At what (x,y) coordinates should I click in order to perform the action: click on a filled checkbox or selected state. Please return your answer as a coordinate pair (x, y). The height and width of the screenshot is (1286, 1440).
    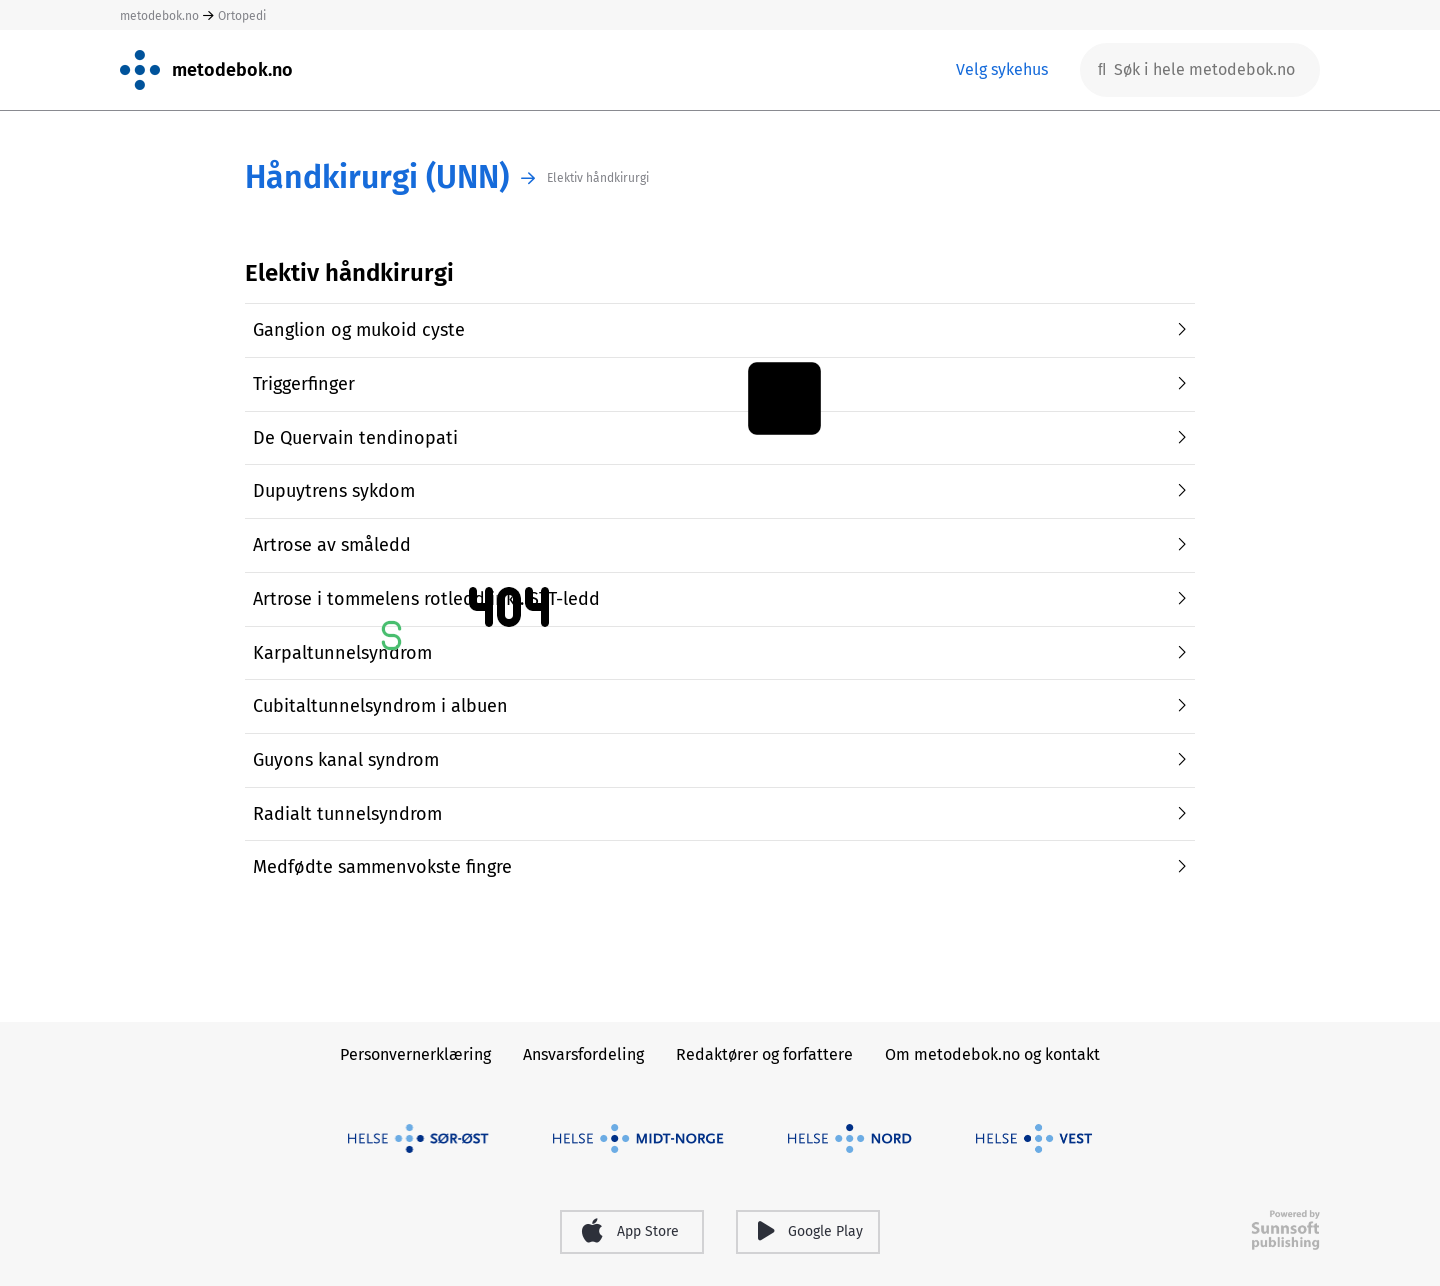
    Looking at the image, I should click on (784, 398).